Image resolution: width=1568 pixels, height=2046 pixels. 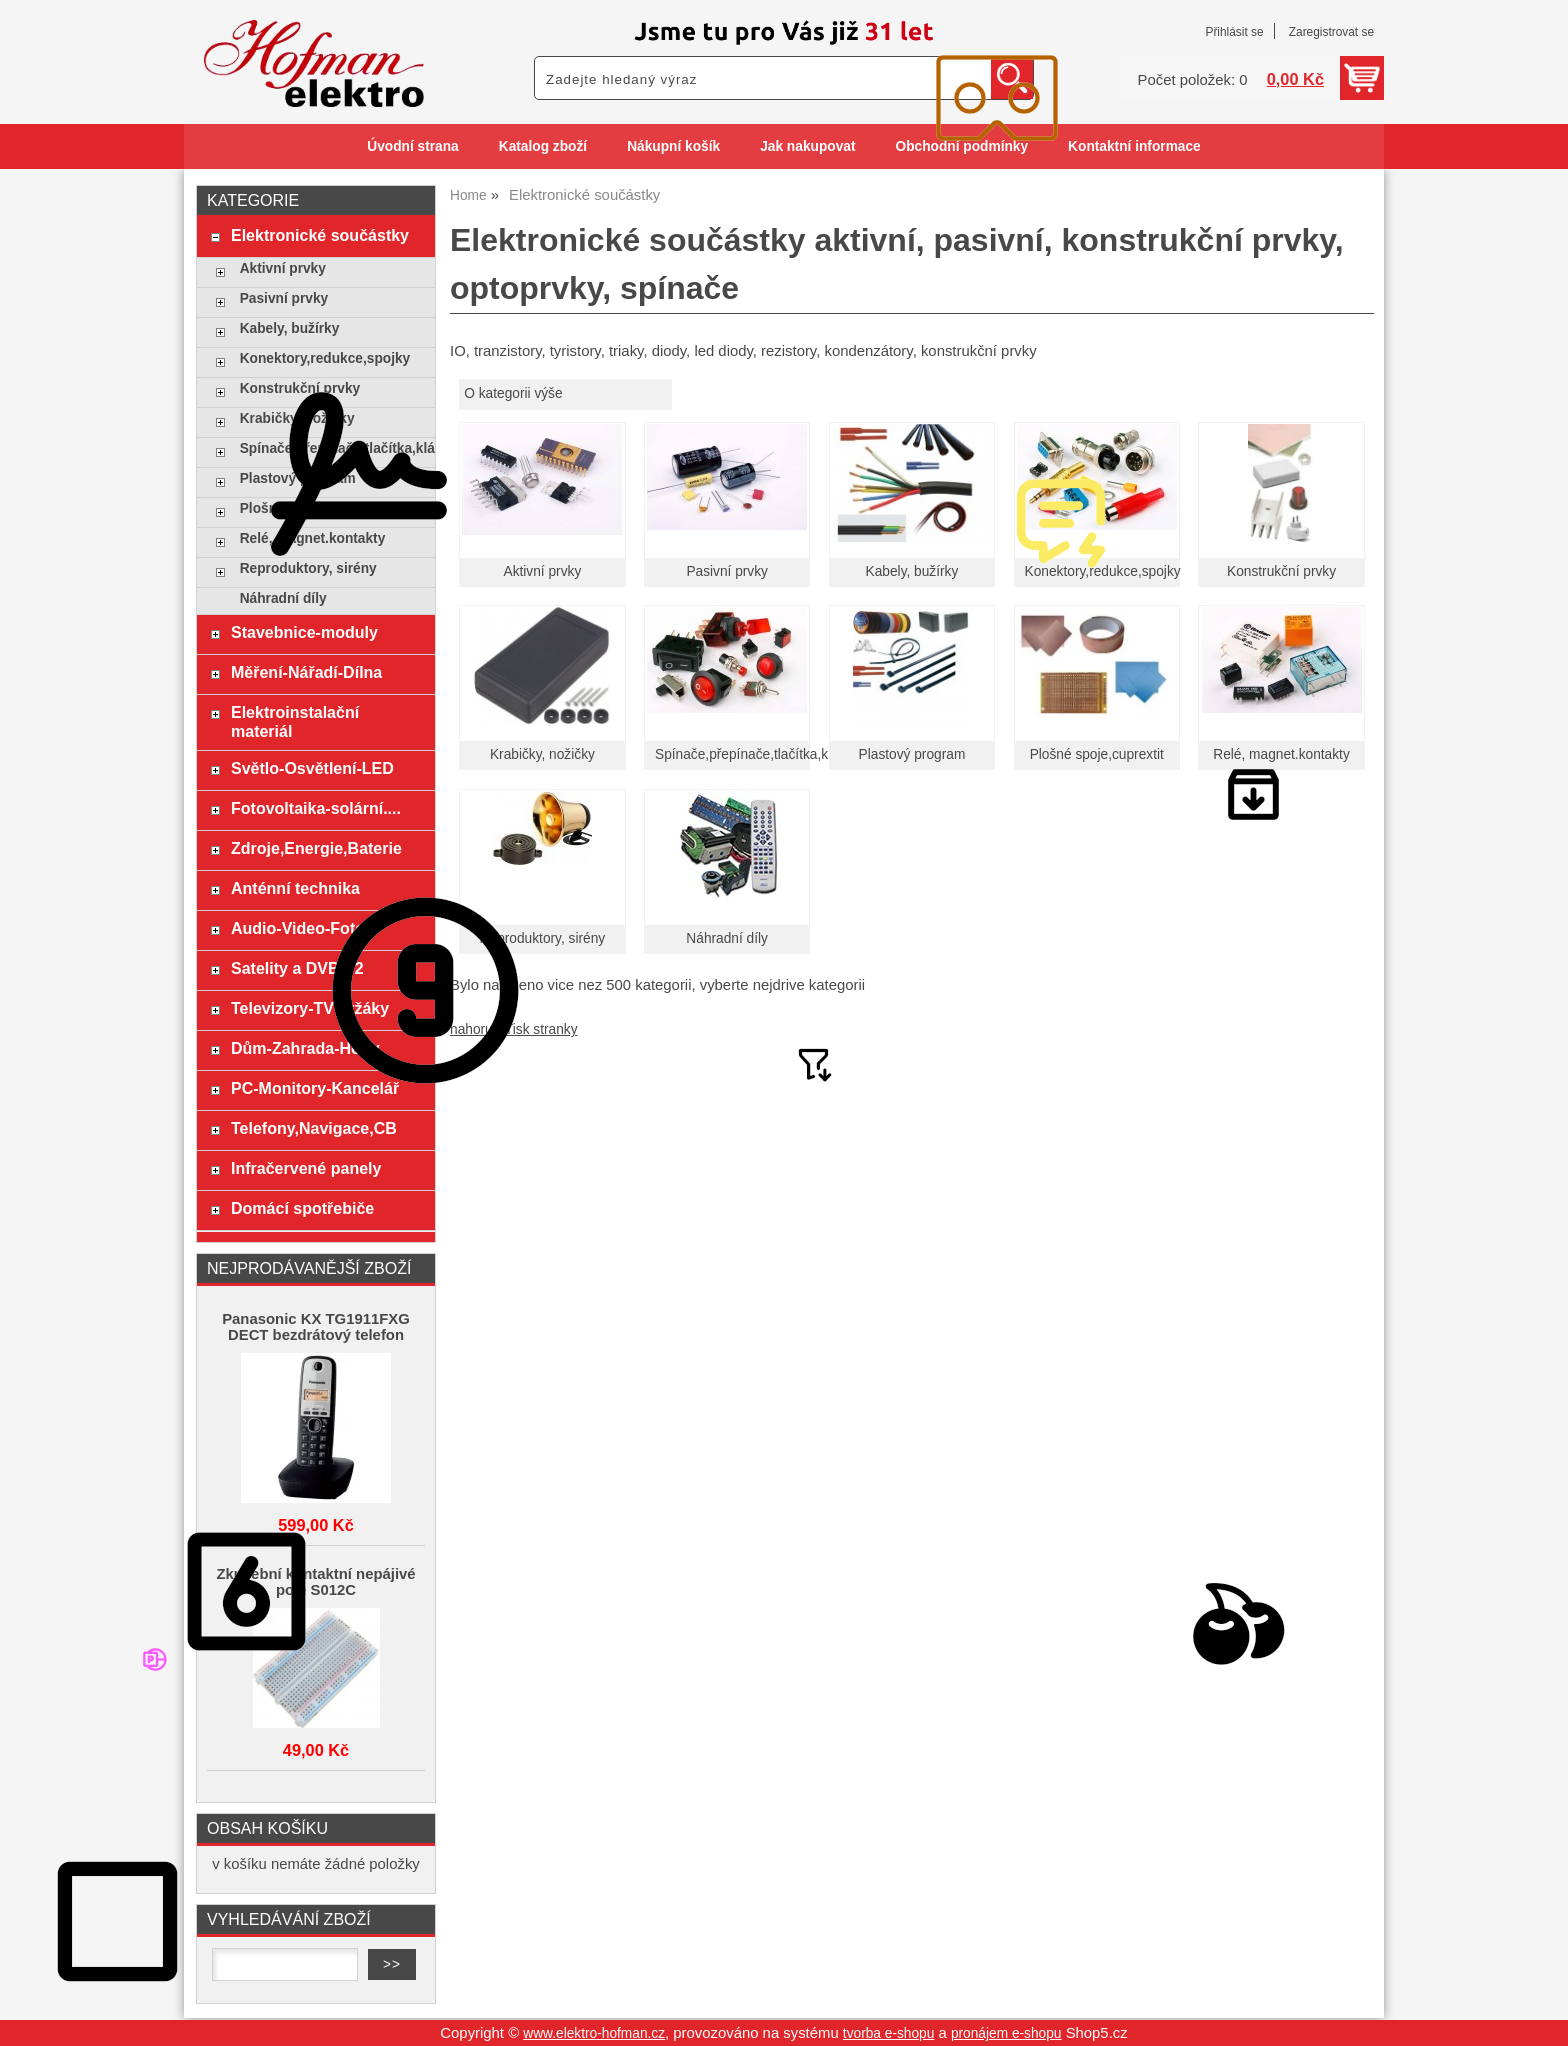 I want to click on stop media playback, so click(x=117, y=1921).